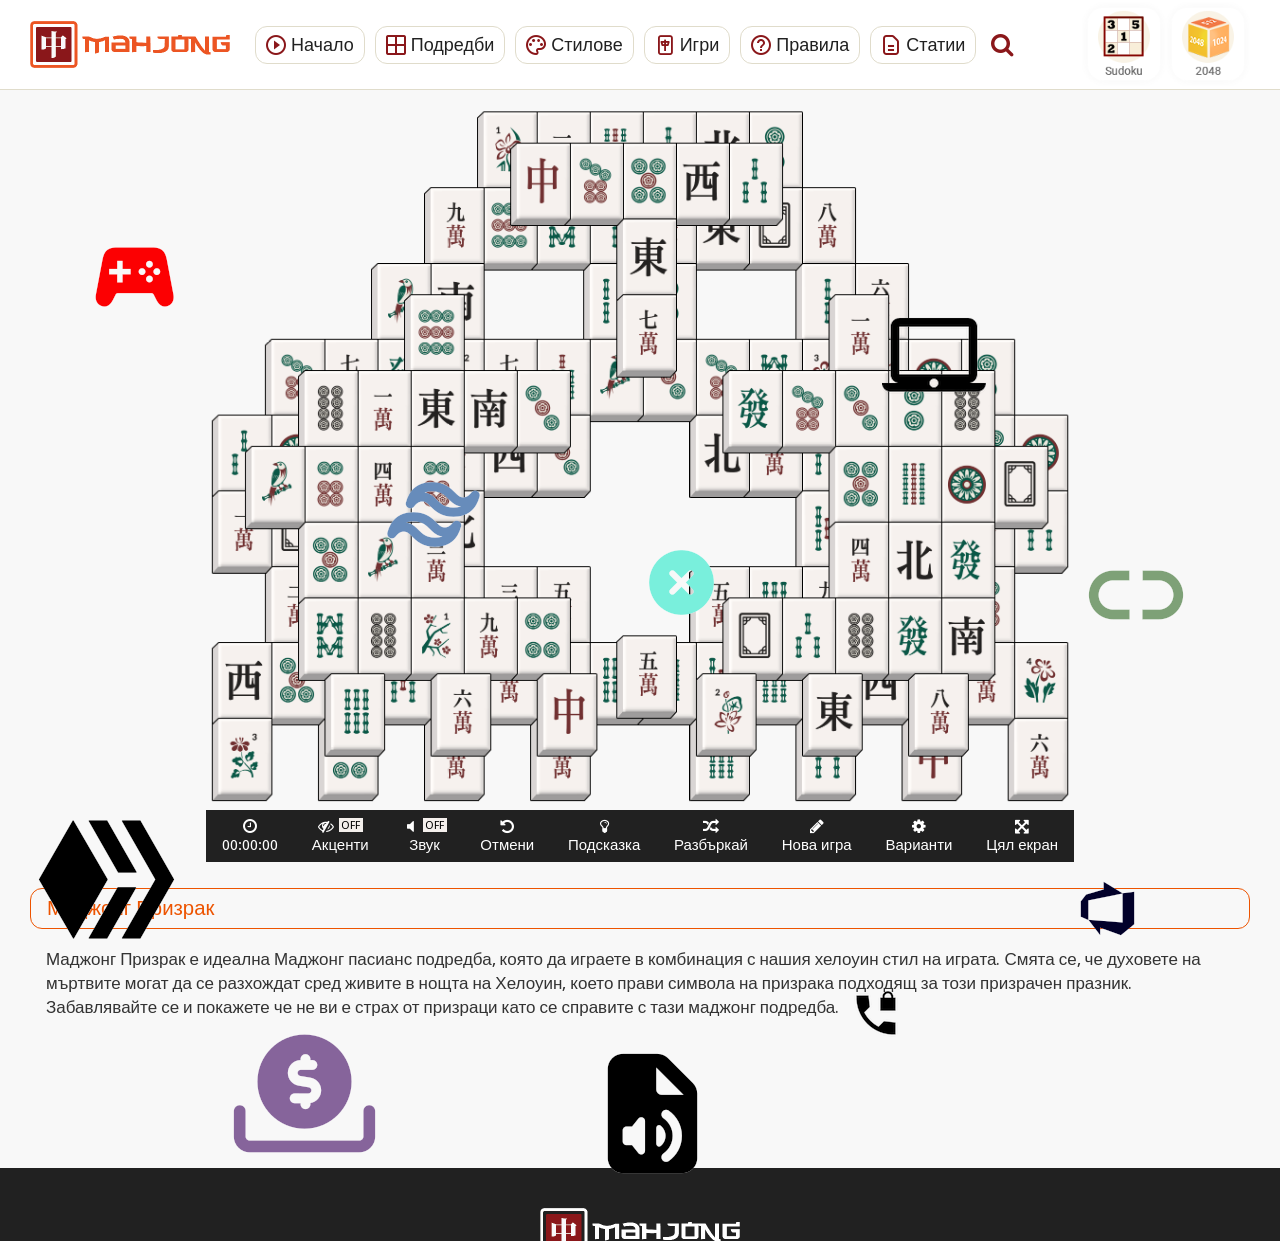 This screenshot has height=1241, width=1280. What do you see at coordinates (136, 277) in the screenshot?
I see `access gaming features or games library` at bounding box center [136, 277].